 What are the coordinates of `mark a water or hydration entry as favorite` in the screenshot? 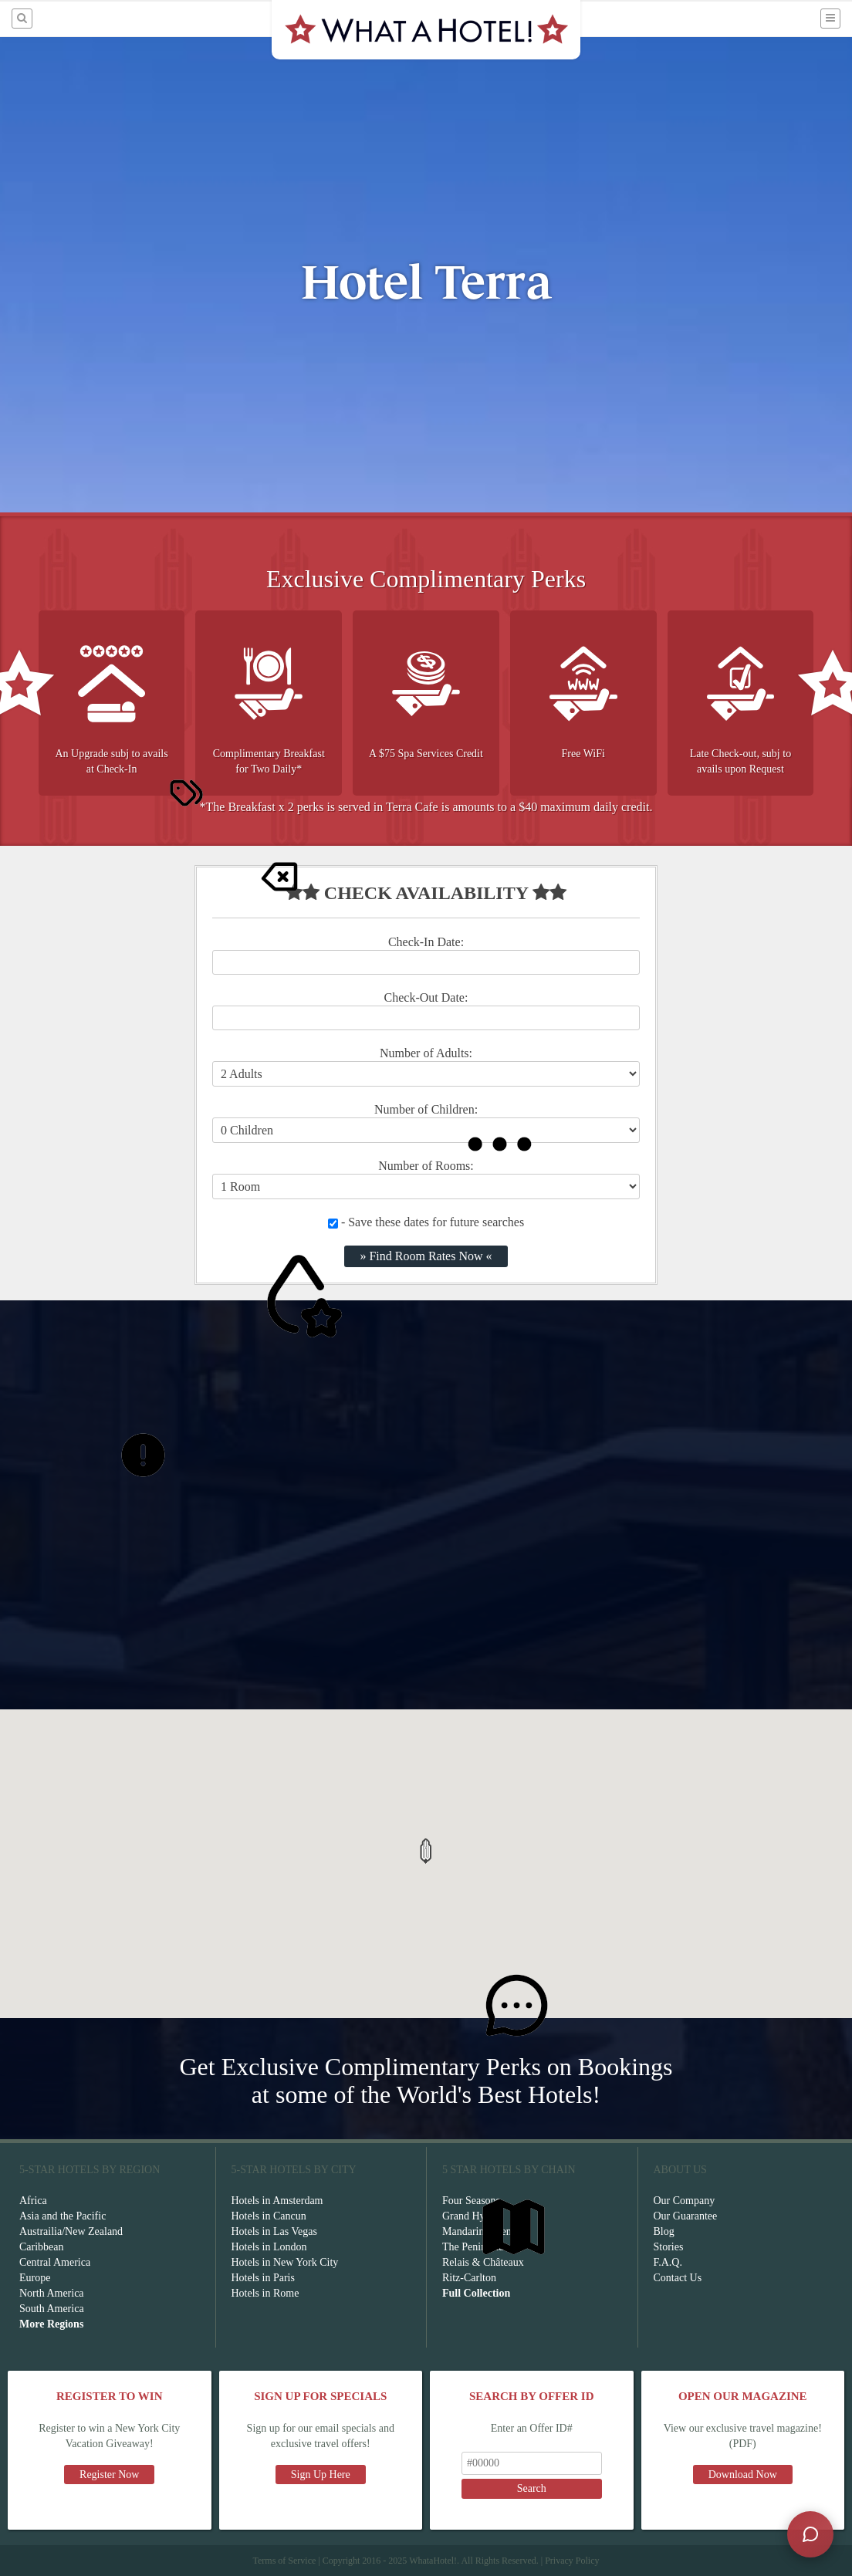 It's located at (299, 1294).